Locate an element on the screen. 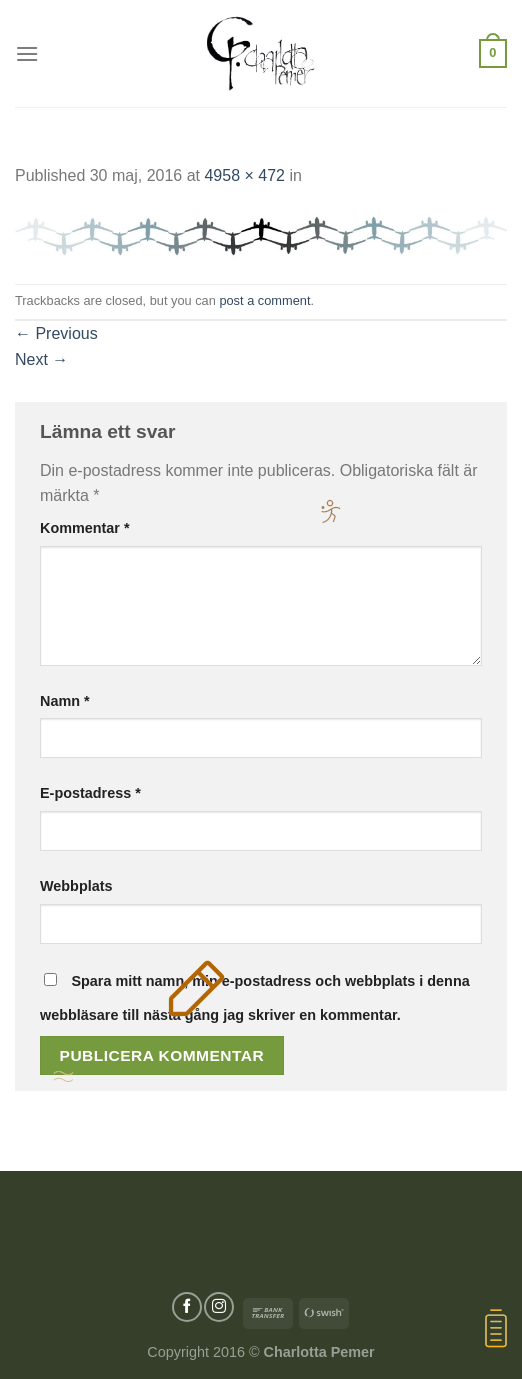  indicates approximate or estimated value is located at coordinates (63, 1076).